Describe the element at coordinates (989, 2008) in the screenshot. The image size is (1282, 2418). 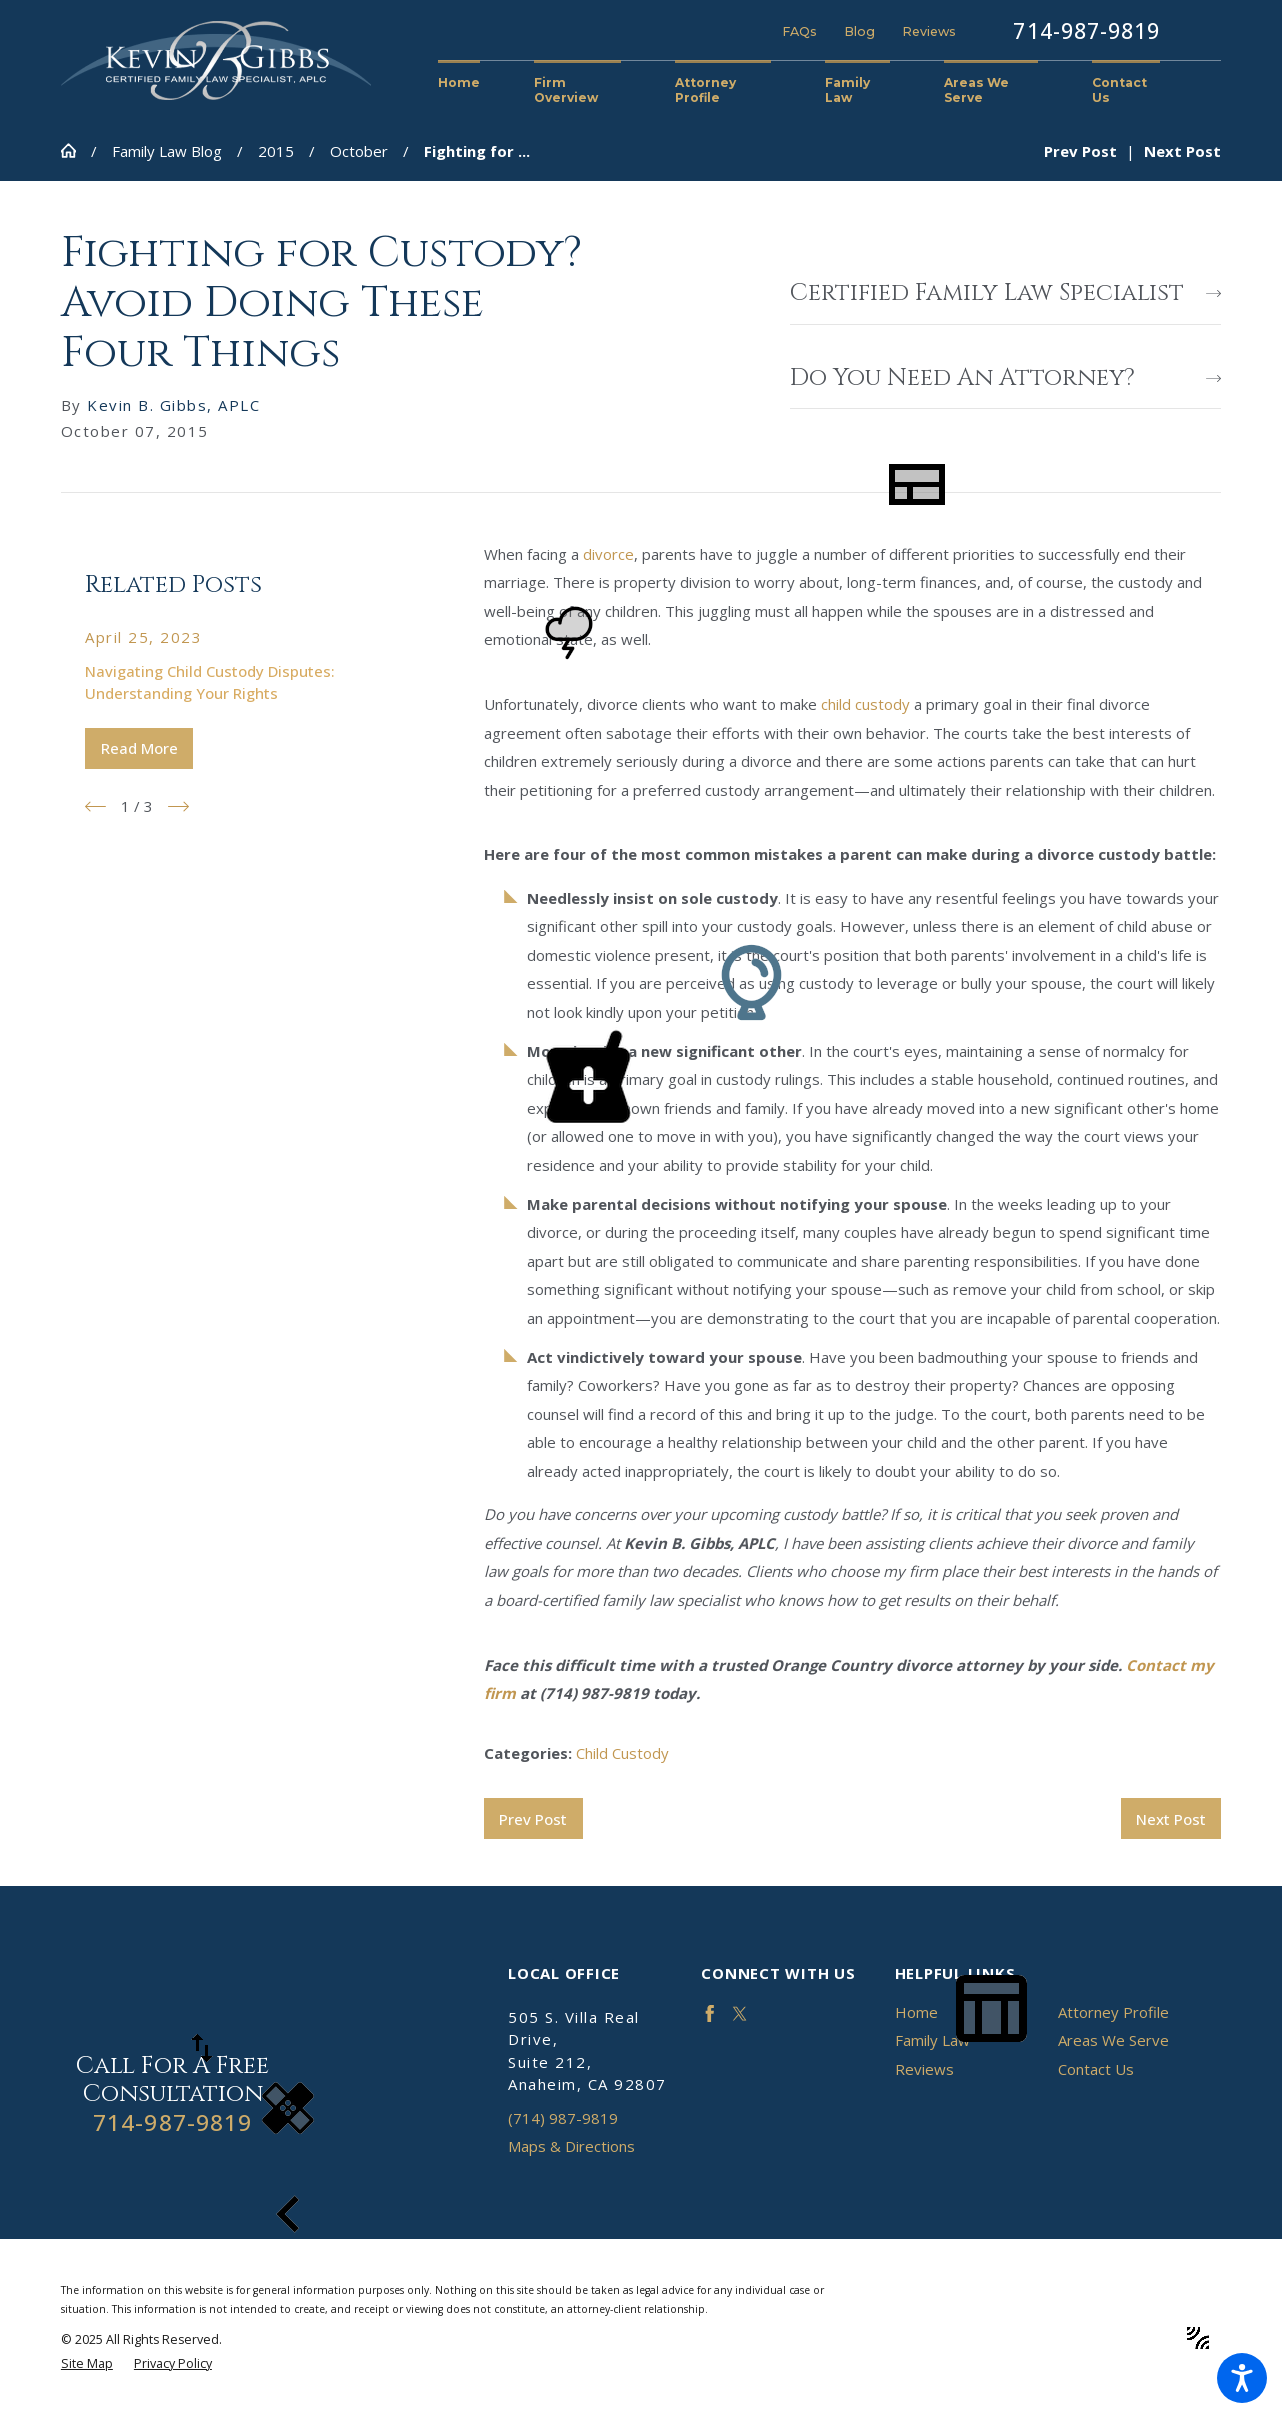
I see `view data in table format` at that location.